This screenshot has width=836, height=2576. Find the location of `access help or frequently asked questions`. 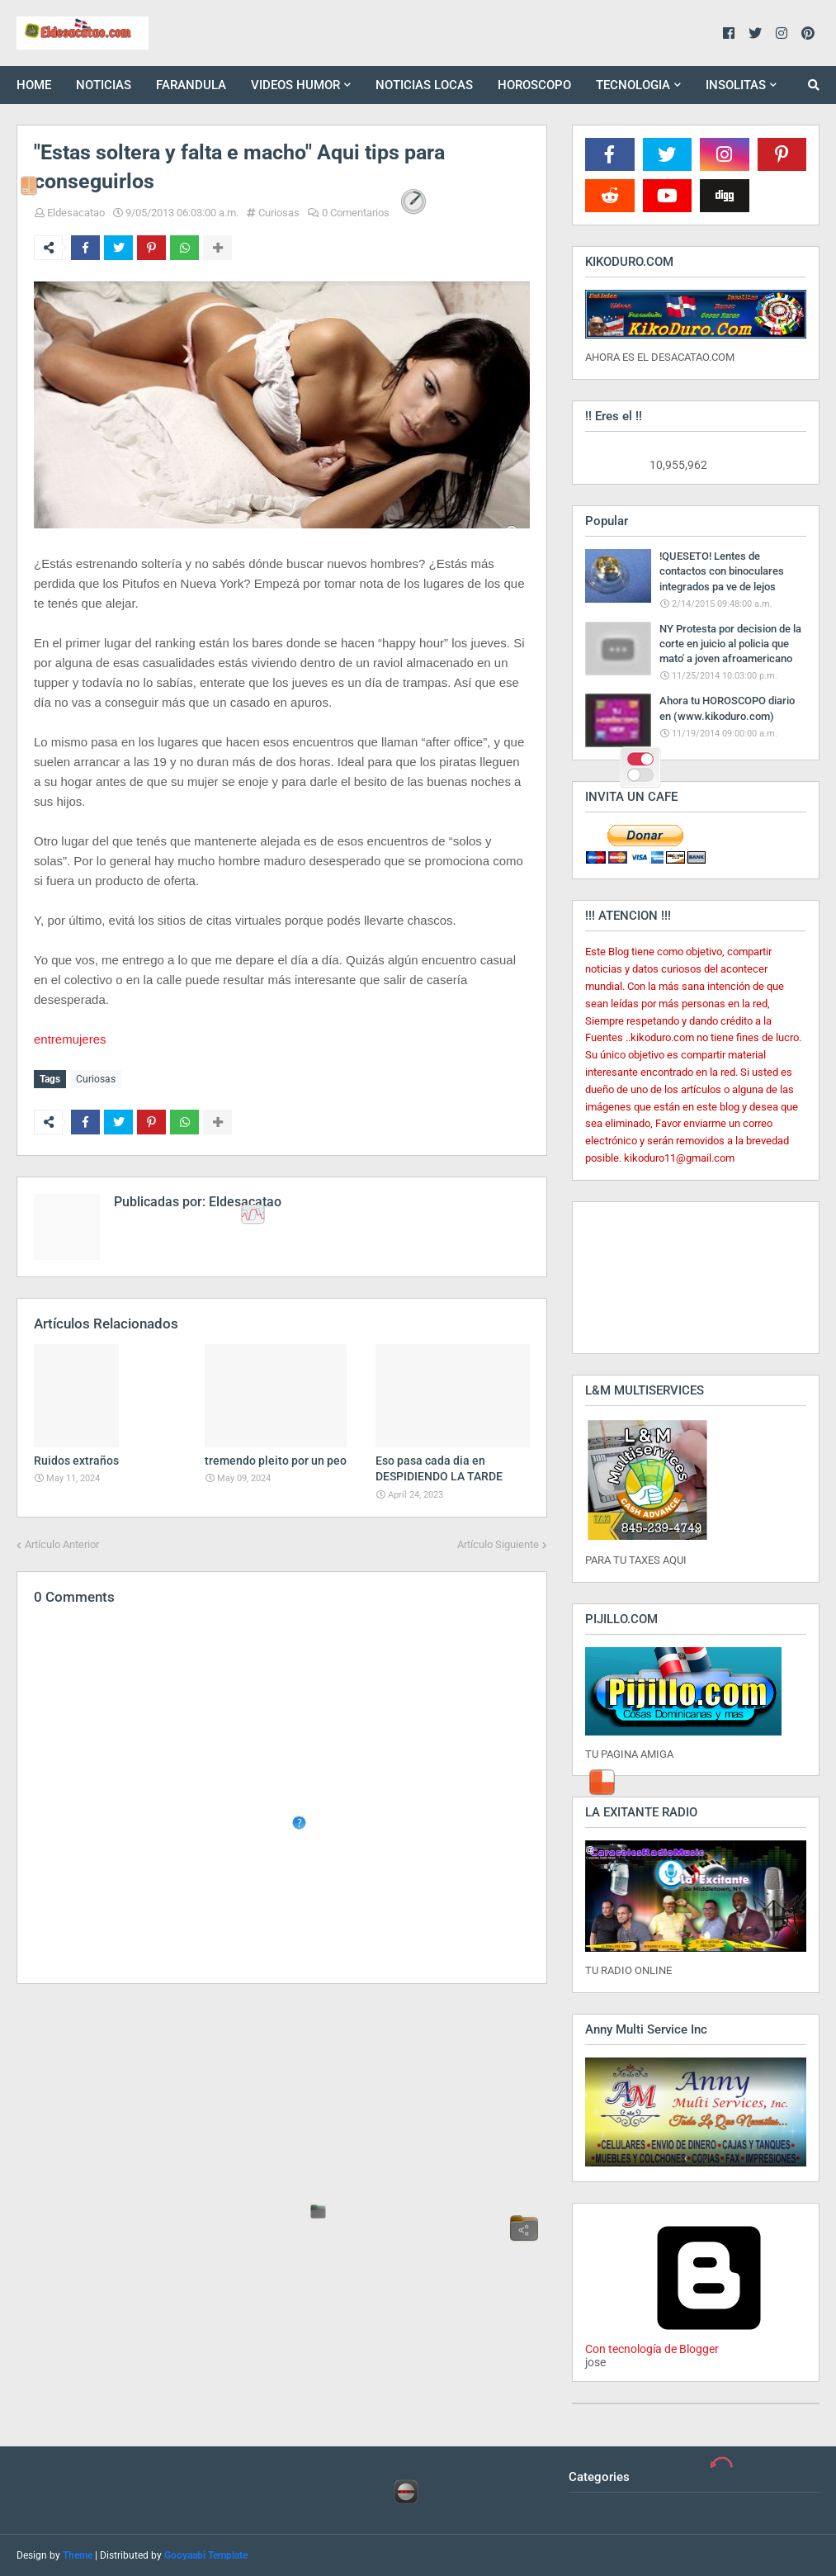

access help or frequently asked questions is located at coordinates (299, 1822).